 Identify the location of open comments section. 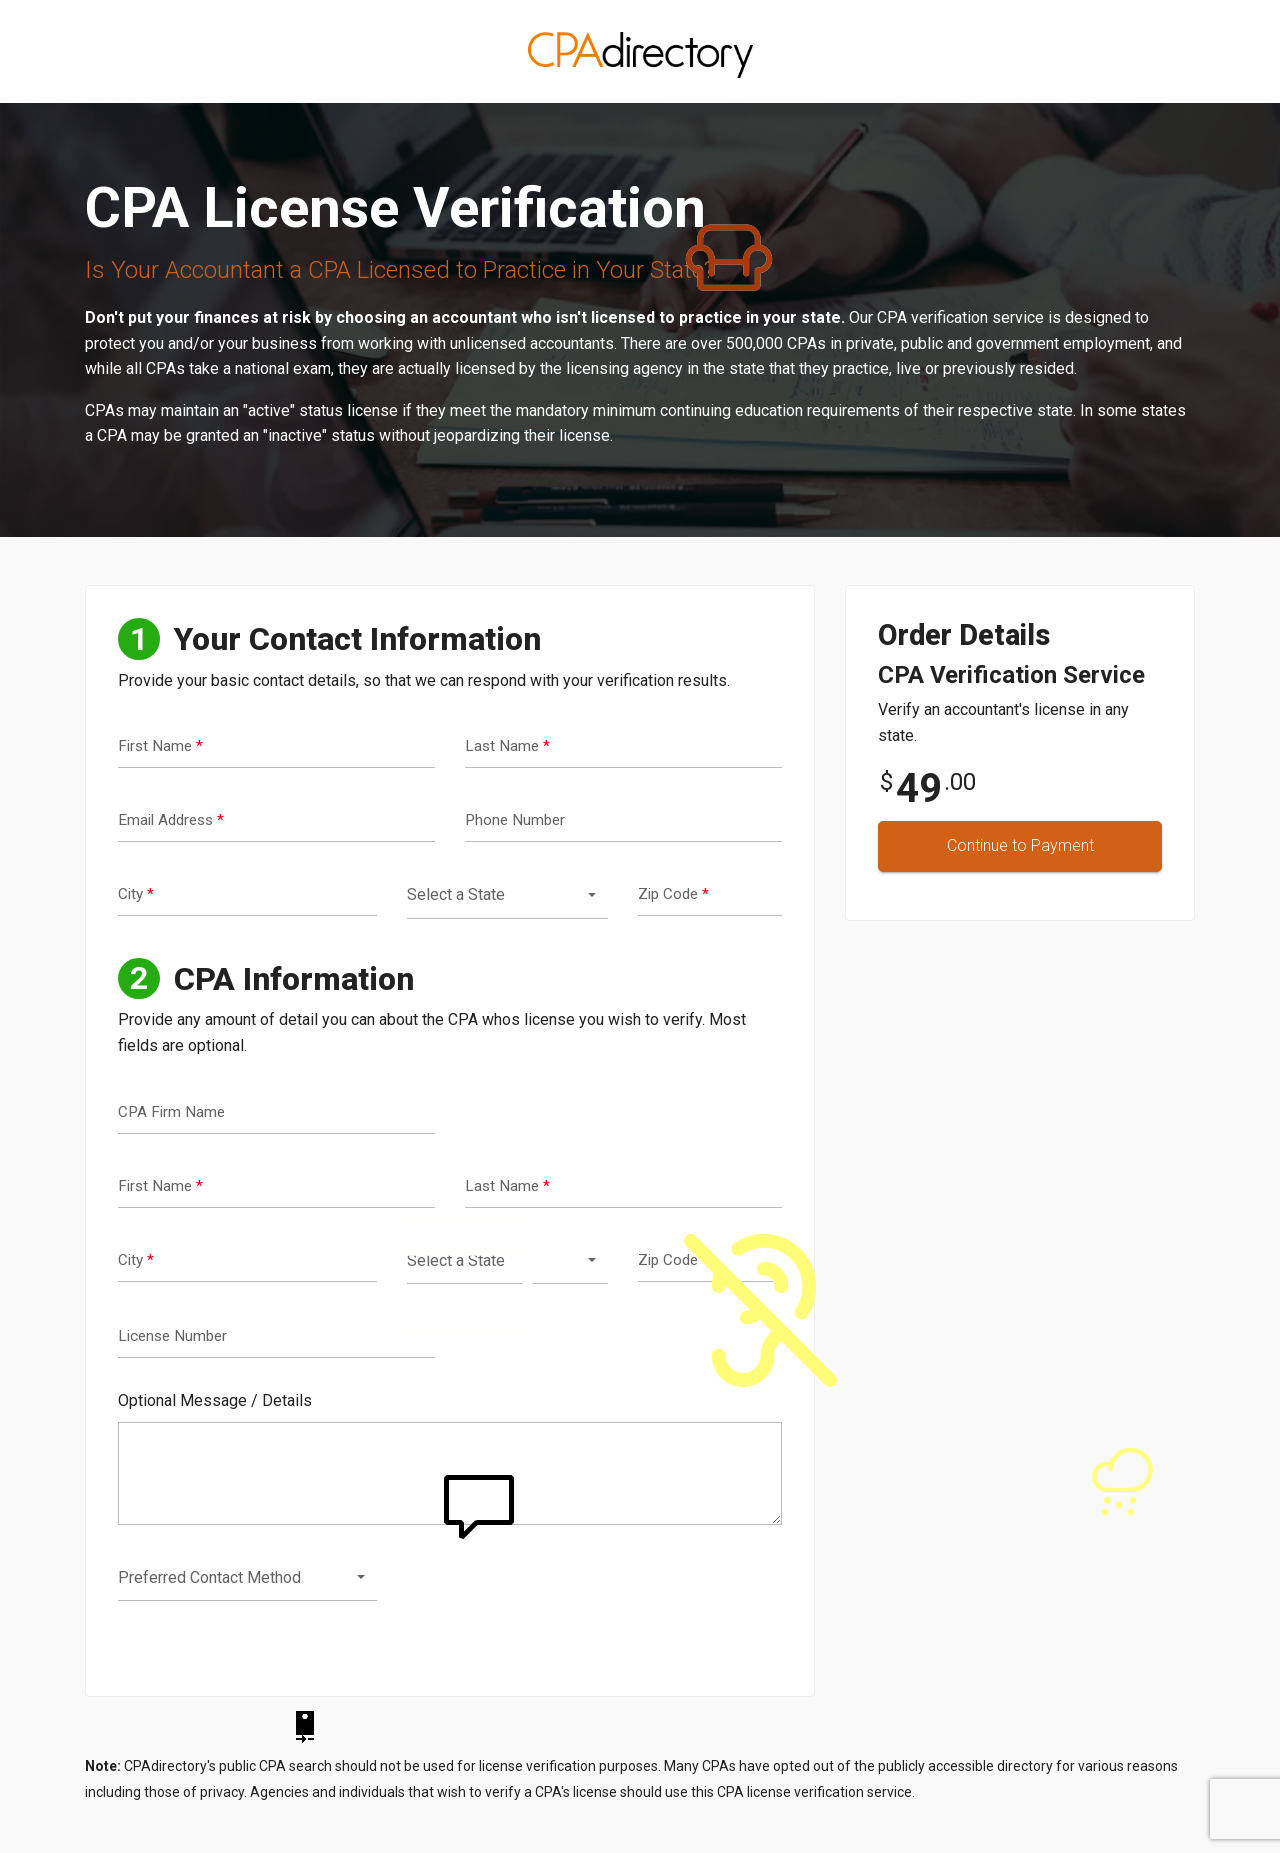
(479, 1505).